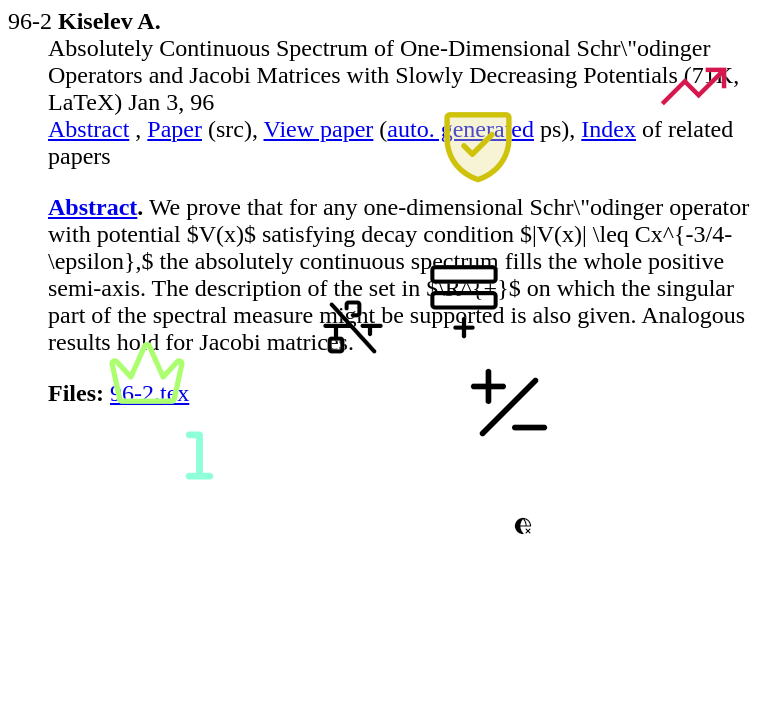  Describe the element at coordinates (464, 296) in the screenshot. I see `add a new row to the bottom of a table` at that location.